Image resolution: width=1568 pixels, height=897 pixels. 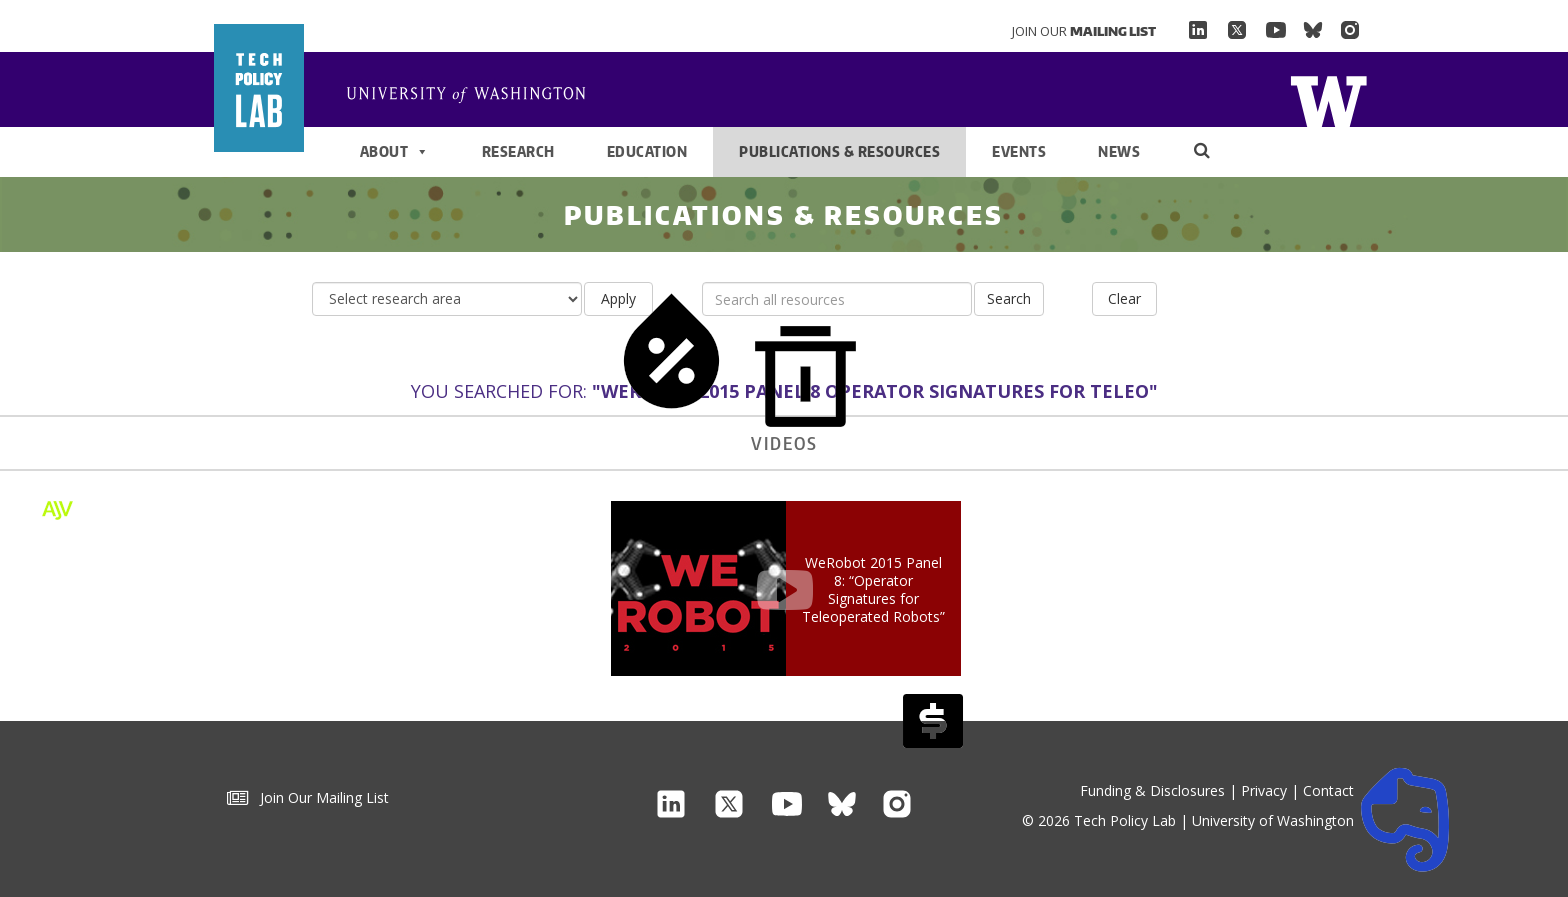 I want to click on open Evernote app, so click(x=1405, y=817).